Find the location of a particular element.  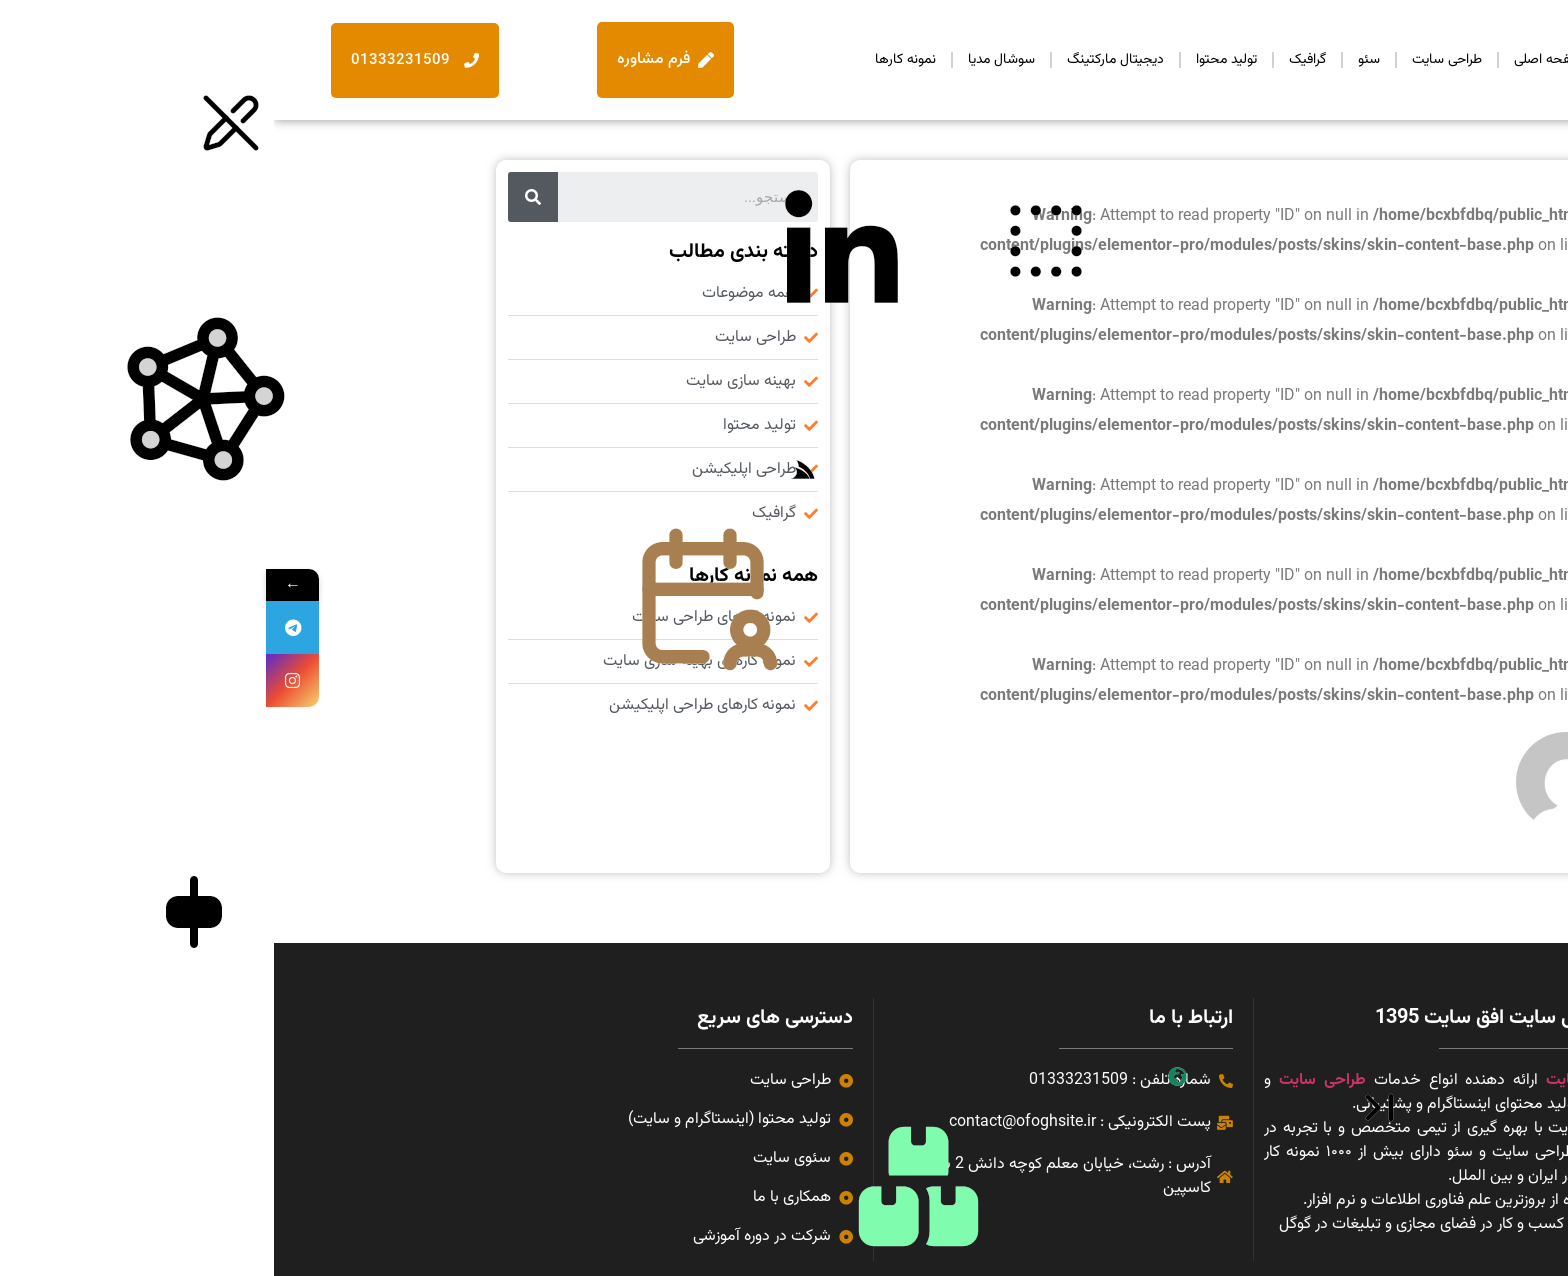

connect to the fediverse network is located at coordinates (203, 399).